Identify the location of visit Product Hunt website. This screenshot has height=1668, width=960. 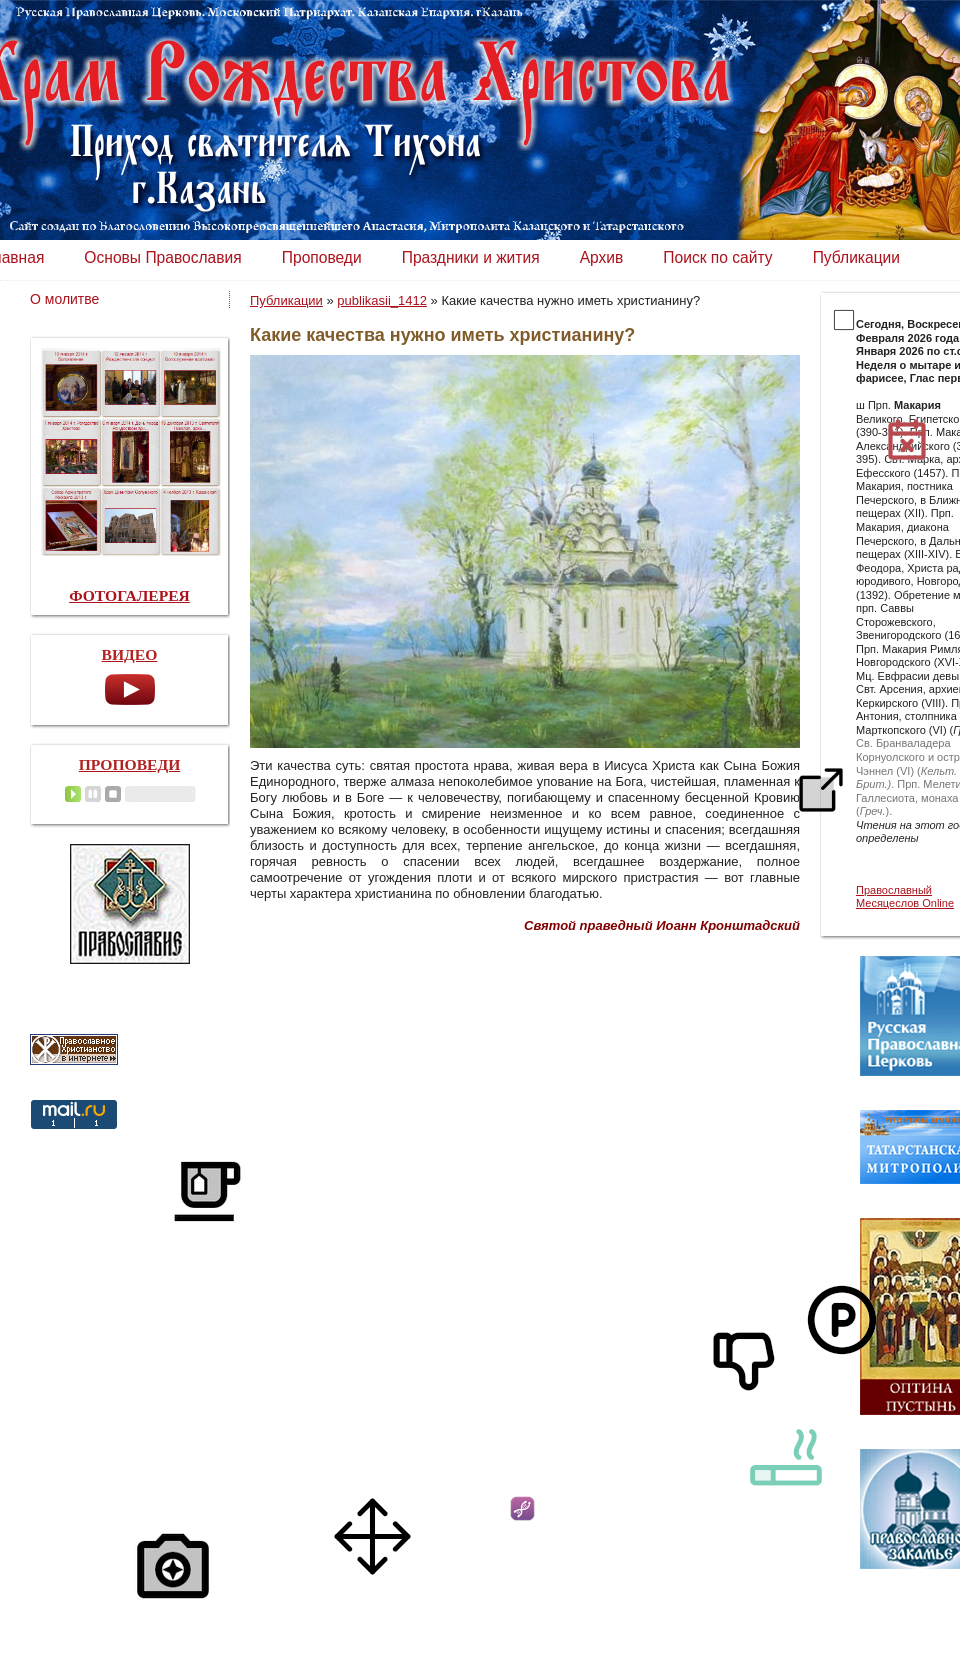
(842, 1320).